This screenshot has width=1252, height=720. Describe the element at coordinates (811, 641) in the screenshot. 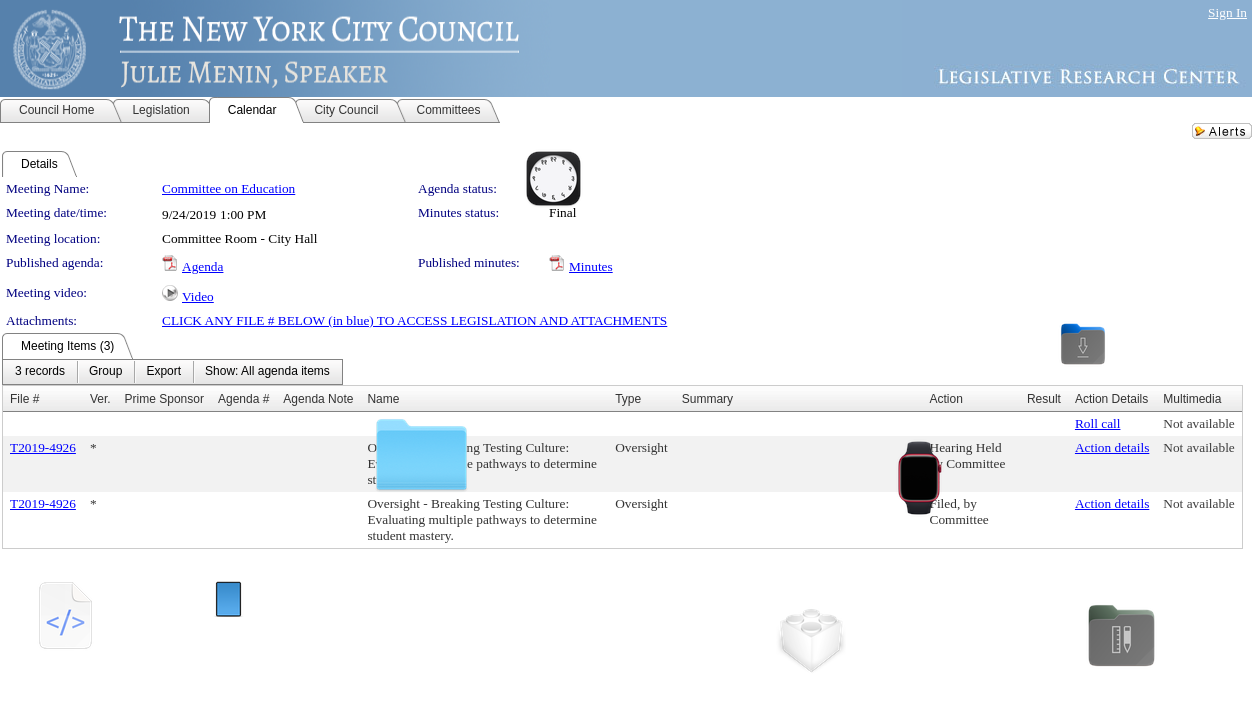

I see `kernel extension file for macOS system` at that location.